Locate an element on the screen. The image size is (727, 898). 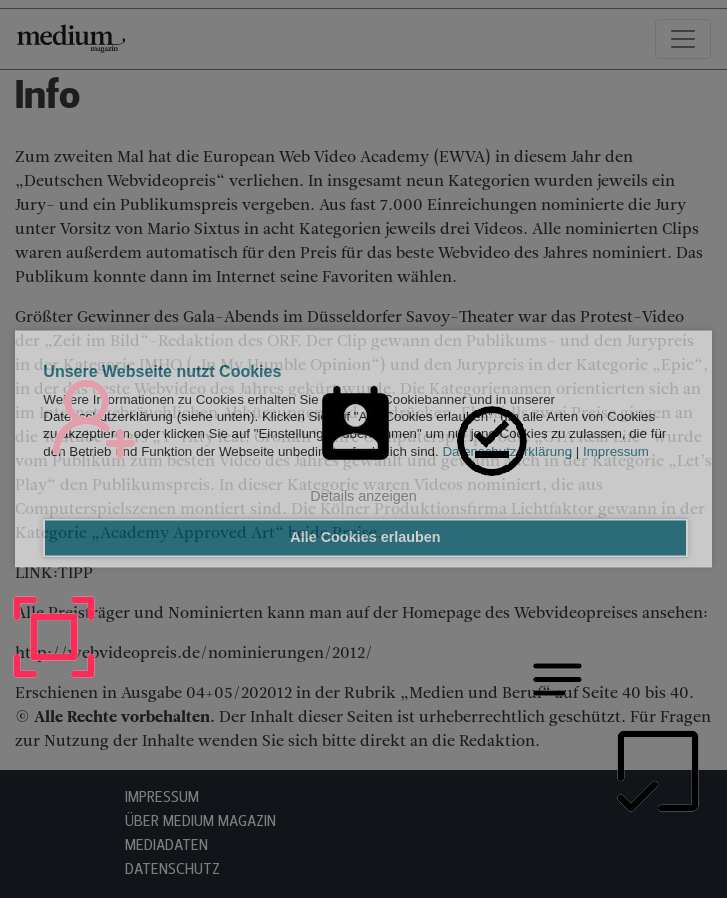
view contact's calendar or schedule is located at coordinates (355, 426).